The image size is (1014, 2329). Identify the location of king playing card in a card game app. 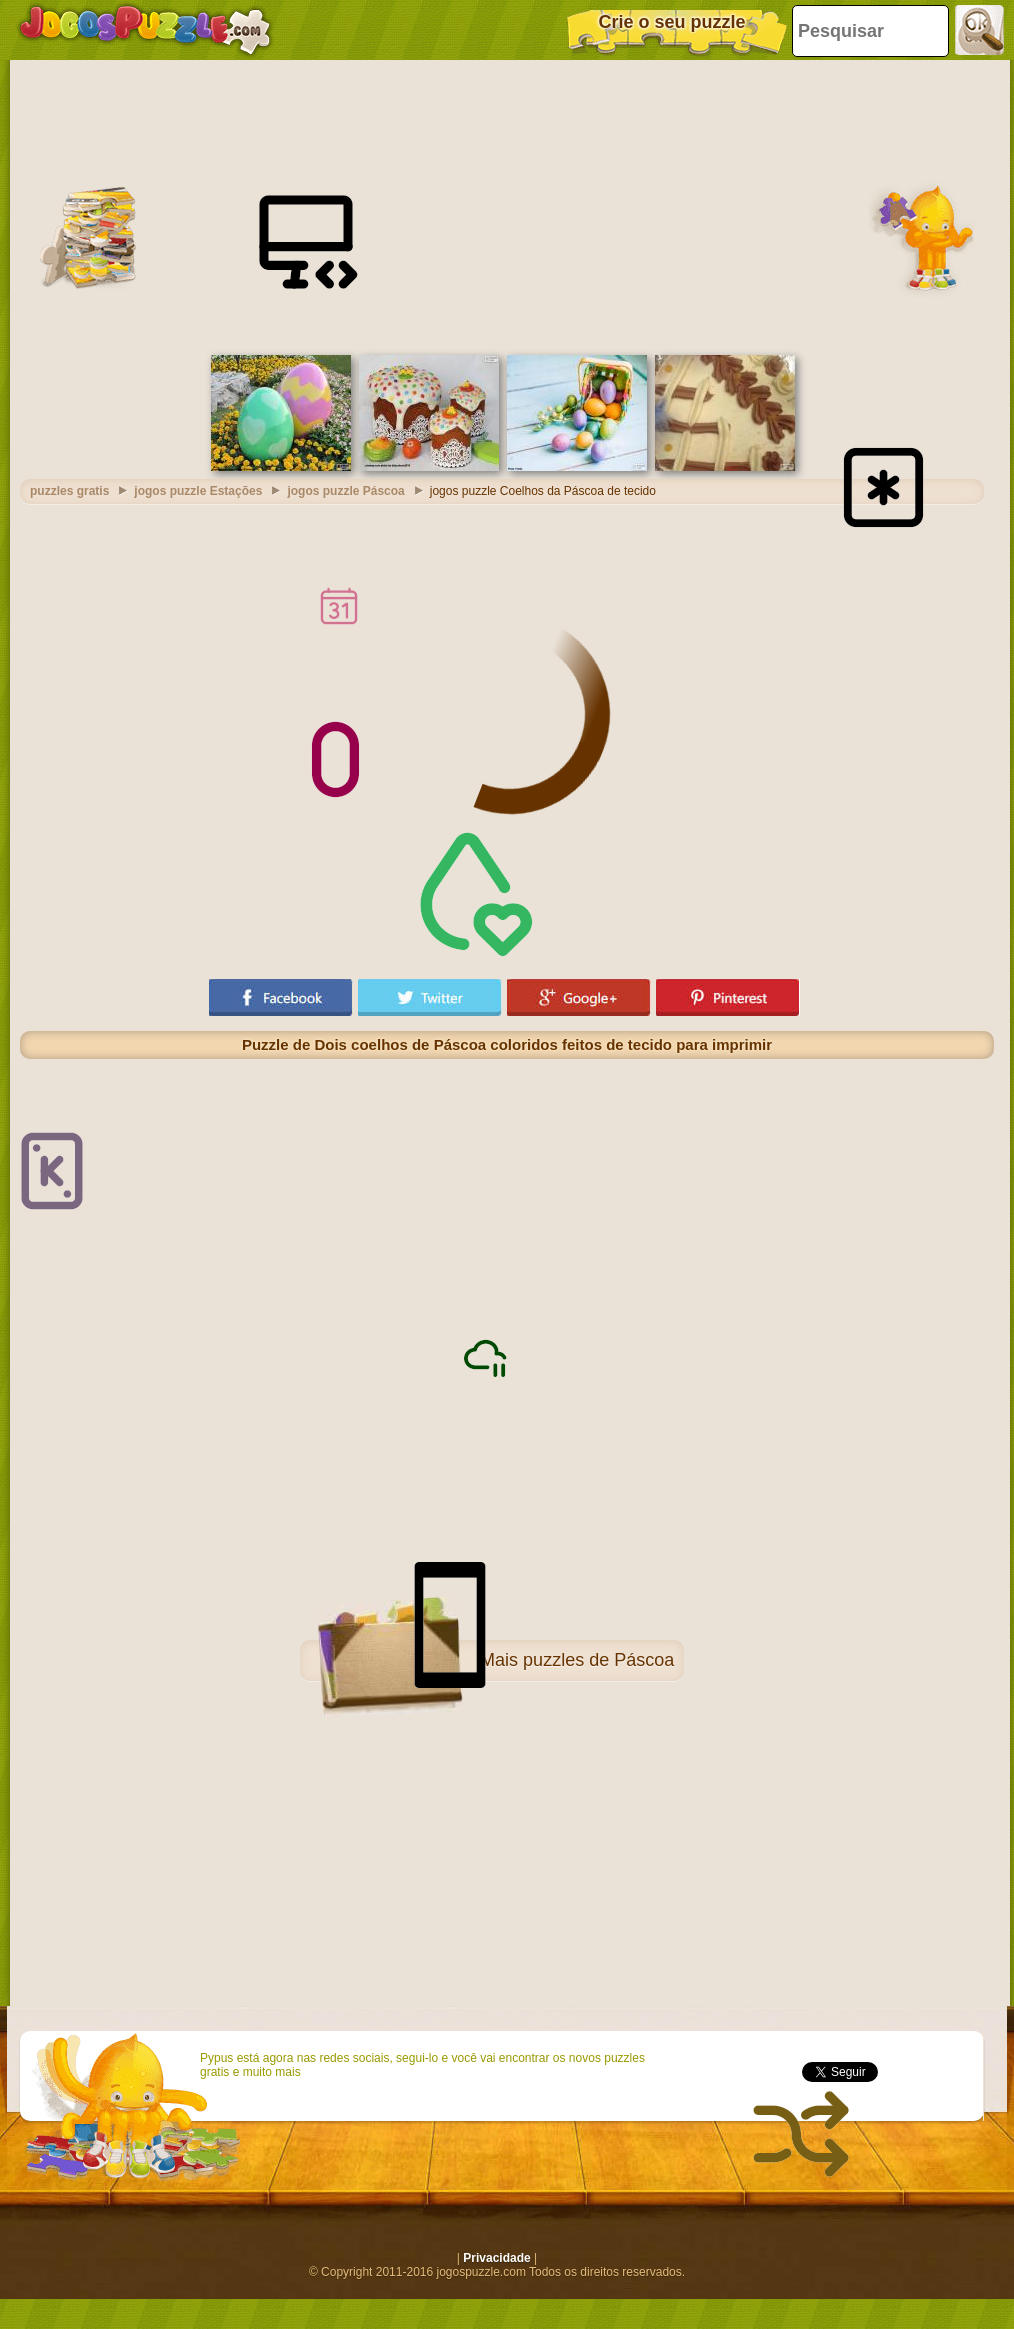
(52, 1171).